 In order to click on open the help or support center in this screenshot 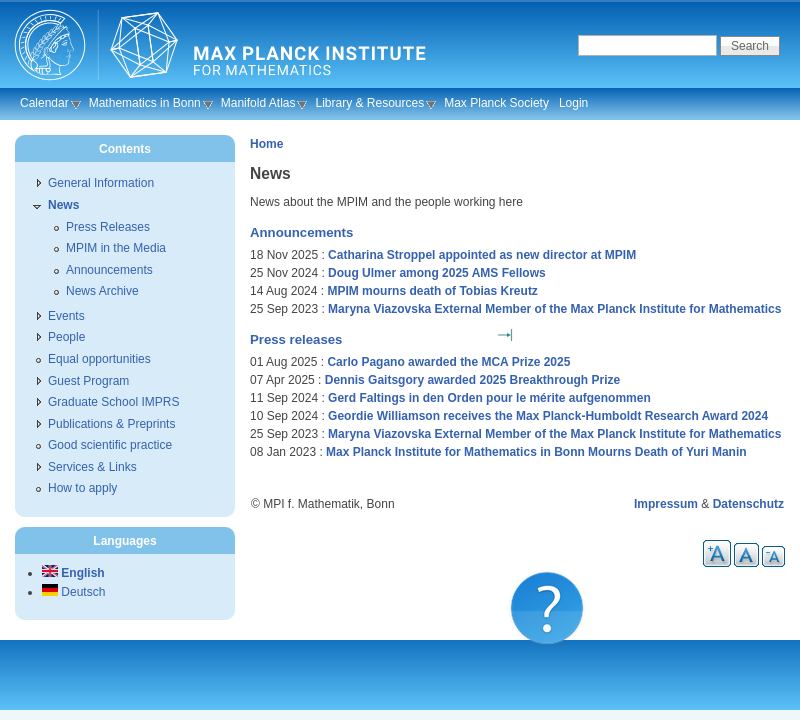, I will do `click(547, 608)`.